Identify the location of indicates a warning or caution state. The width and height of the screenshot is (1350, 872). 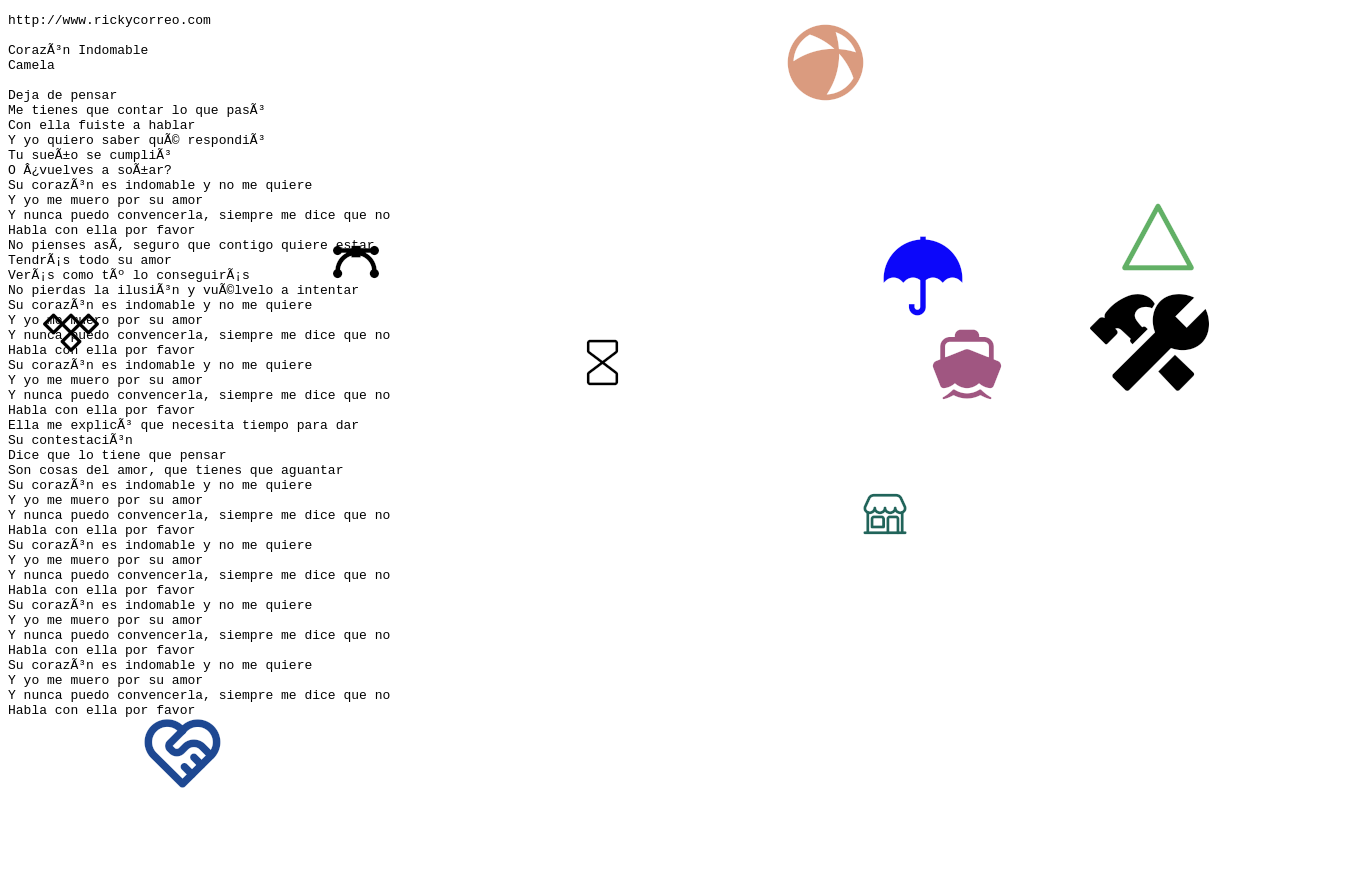
(1158, 237).